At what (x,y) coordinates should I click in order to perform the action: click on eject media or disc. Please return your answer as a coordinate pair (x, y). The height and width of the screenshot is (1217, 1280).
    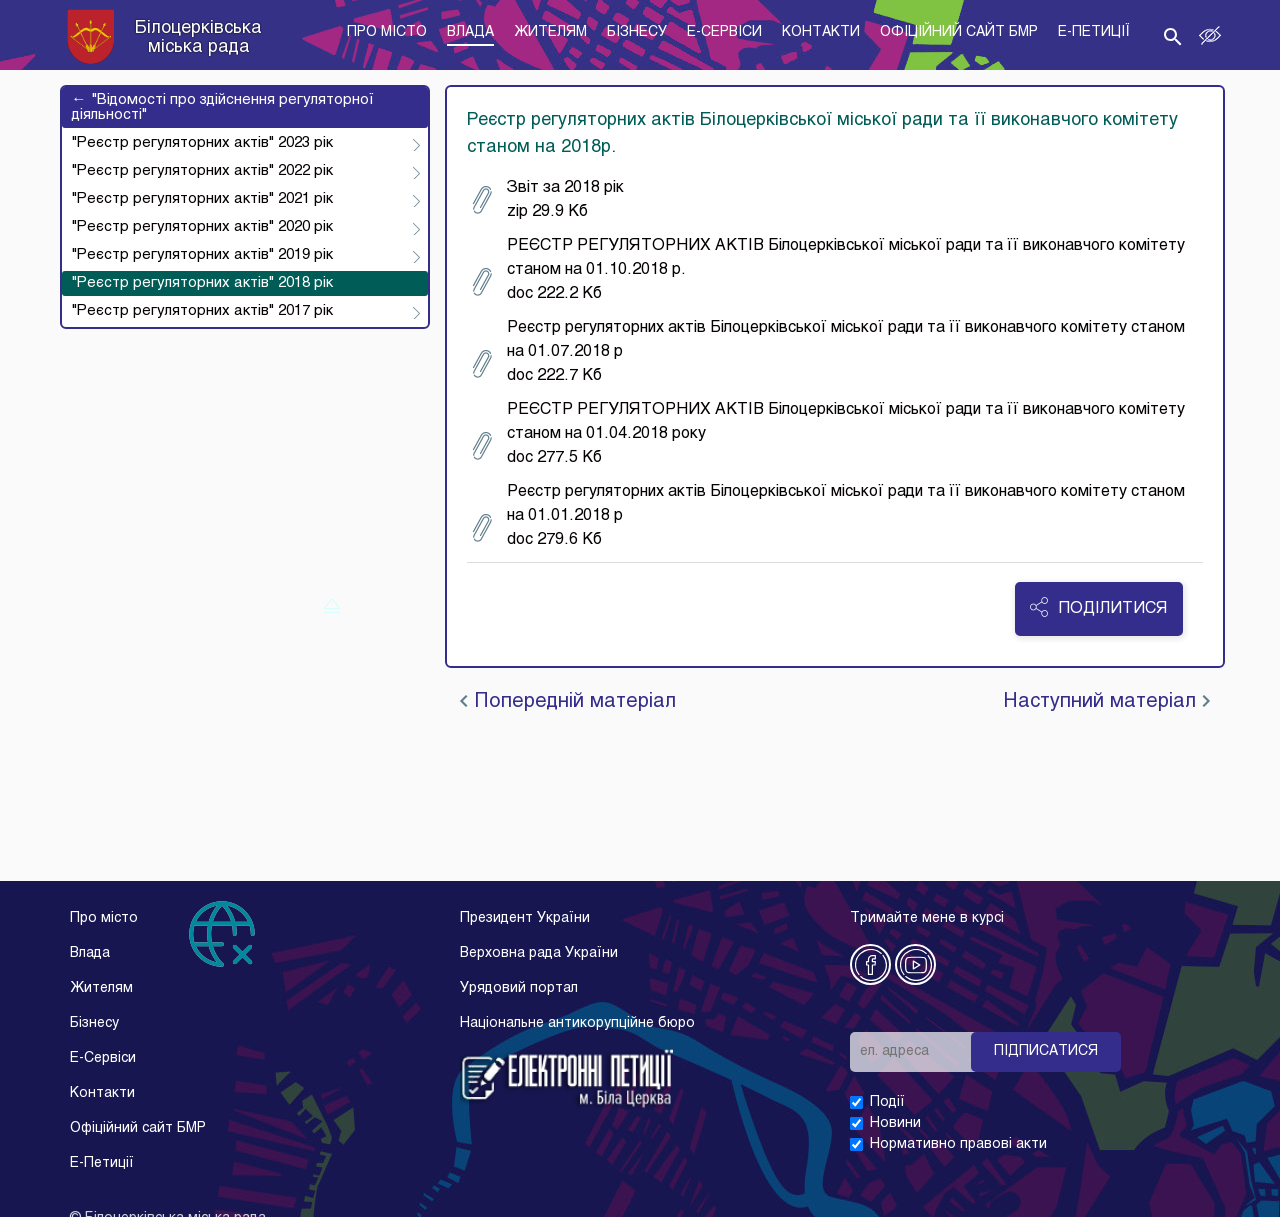
    Looking at the image, I should click on (332, 607).